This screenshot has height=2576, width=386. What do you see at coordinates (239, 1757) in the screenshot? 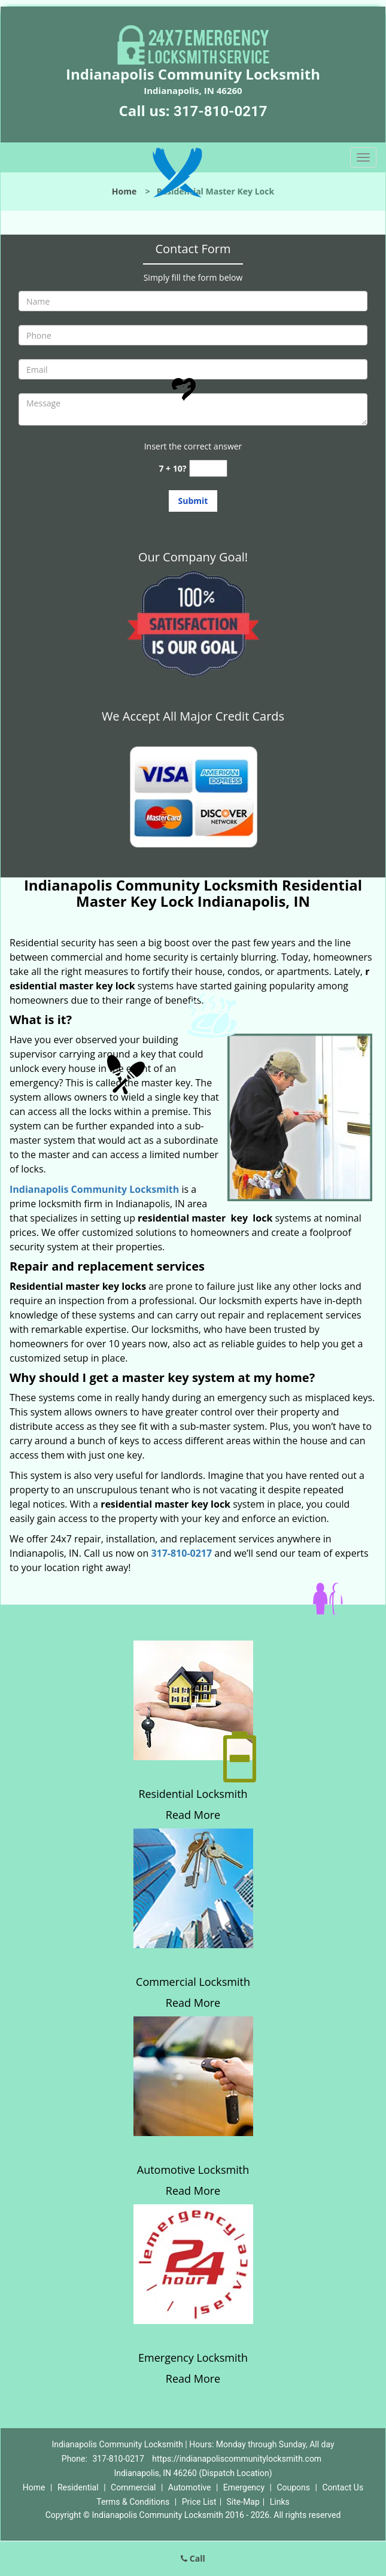
I see `reduce battery usage or power consumption` at bounding box center [239, 1757].